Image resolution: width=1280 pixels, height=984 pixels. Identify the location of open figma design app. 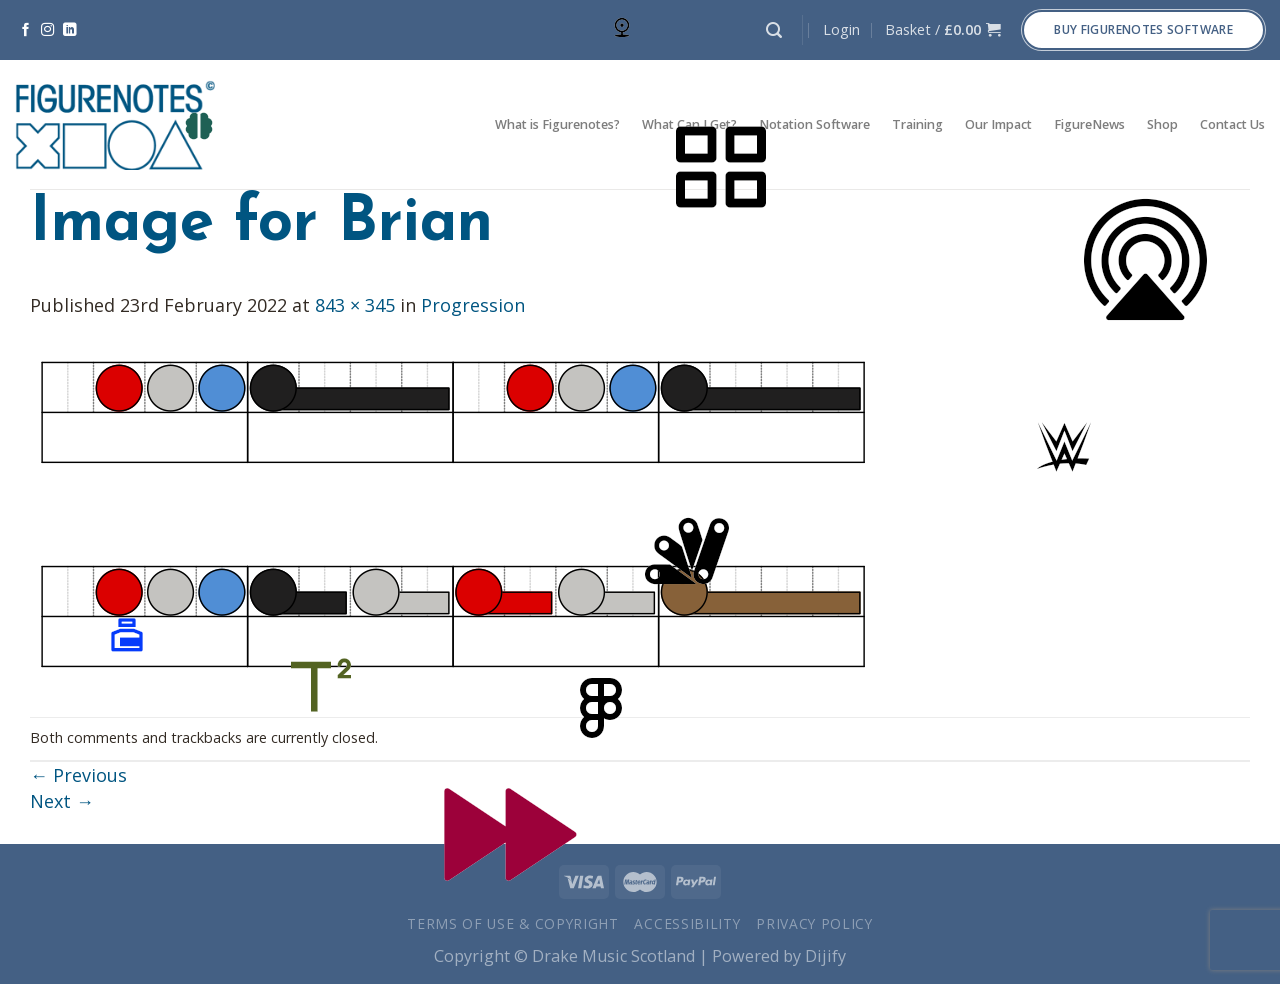
(601, 708).